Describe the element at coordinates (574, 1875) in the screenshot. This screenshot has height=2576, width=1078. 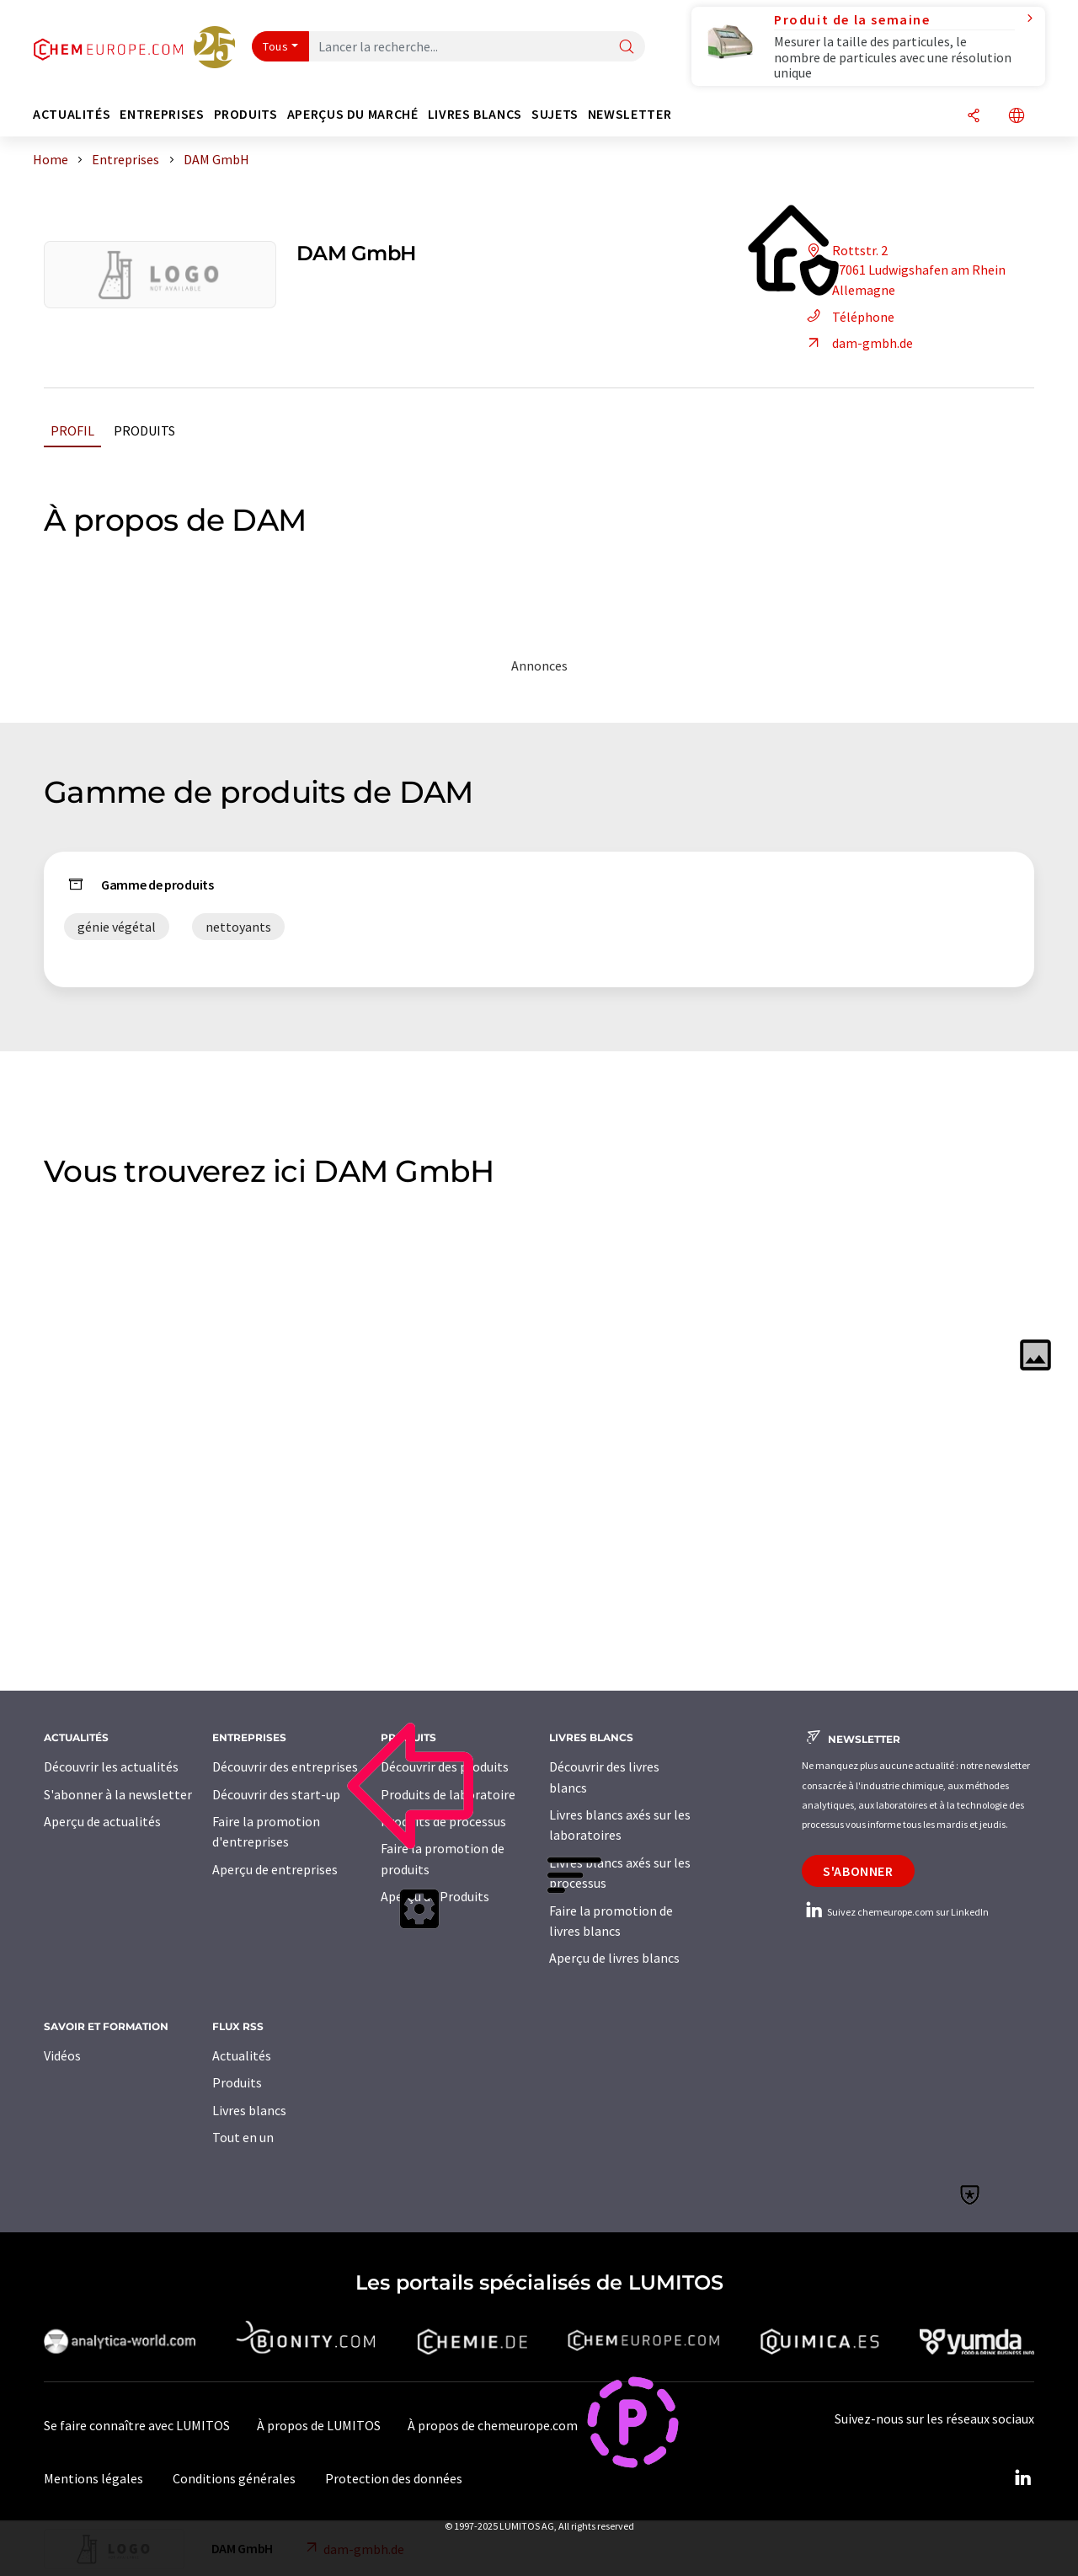
I see `sort items in a list` at that location.